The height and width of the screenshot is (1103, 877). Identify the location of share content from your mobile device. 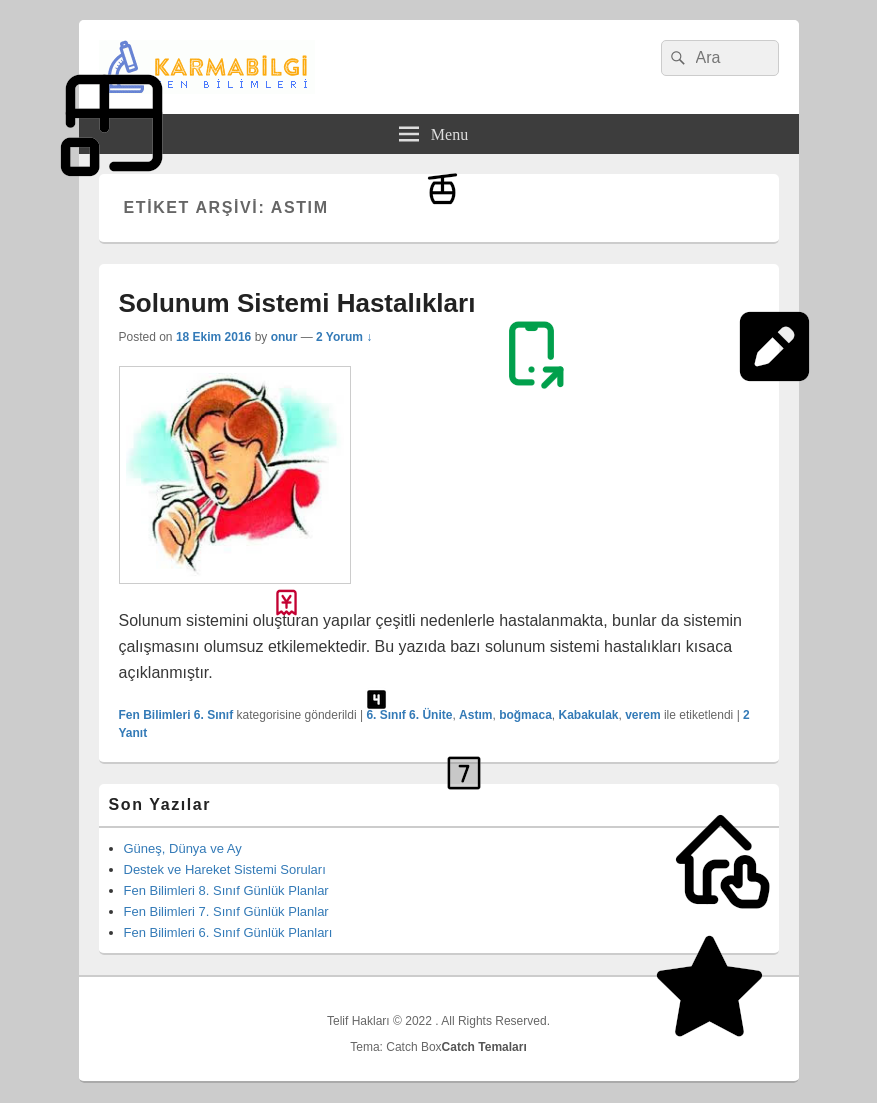
(531, 353).